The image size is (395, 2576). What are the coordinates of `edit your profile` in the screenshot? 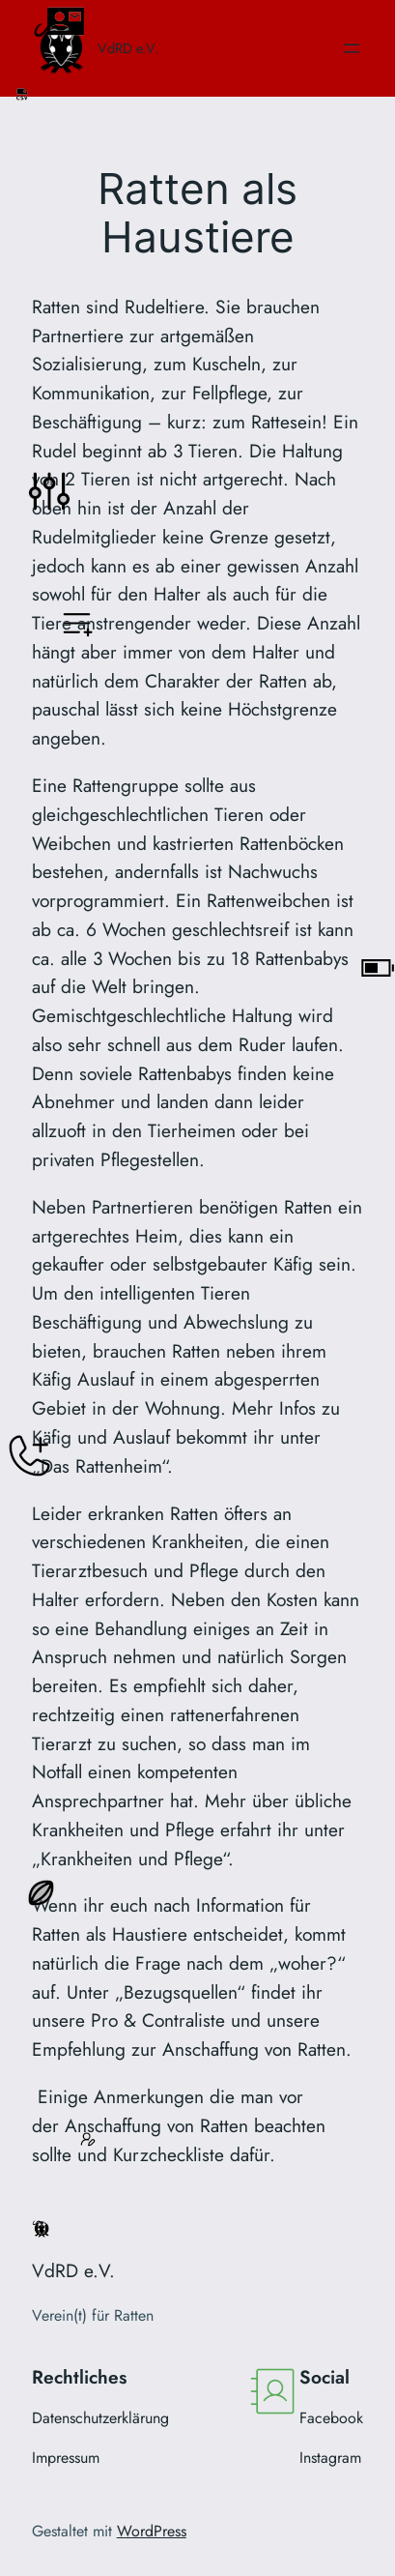 It's located at (88, 2139).